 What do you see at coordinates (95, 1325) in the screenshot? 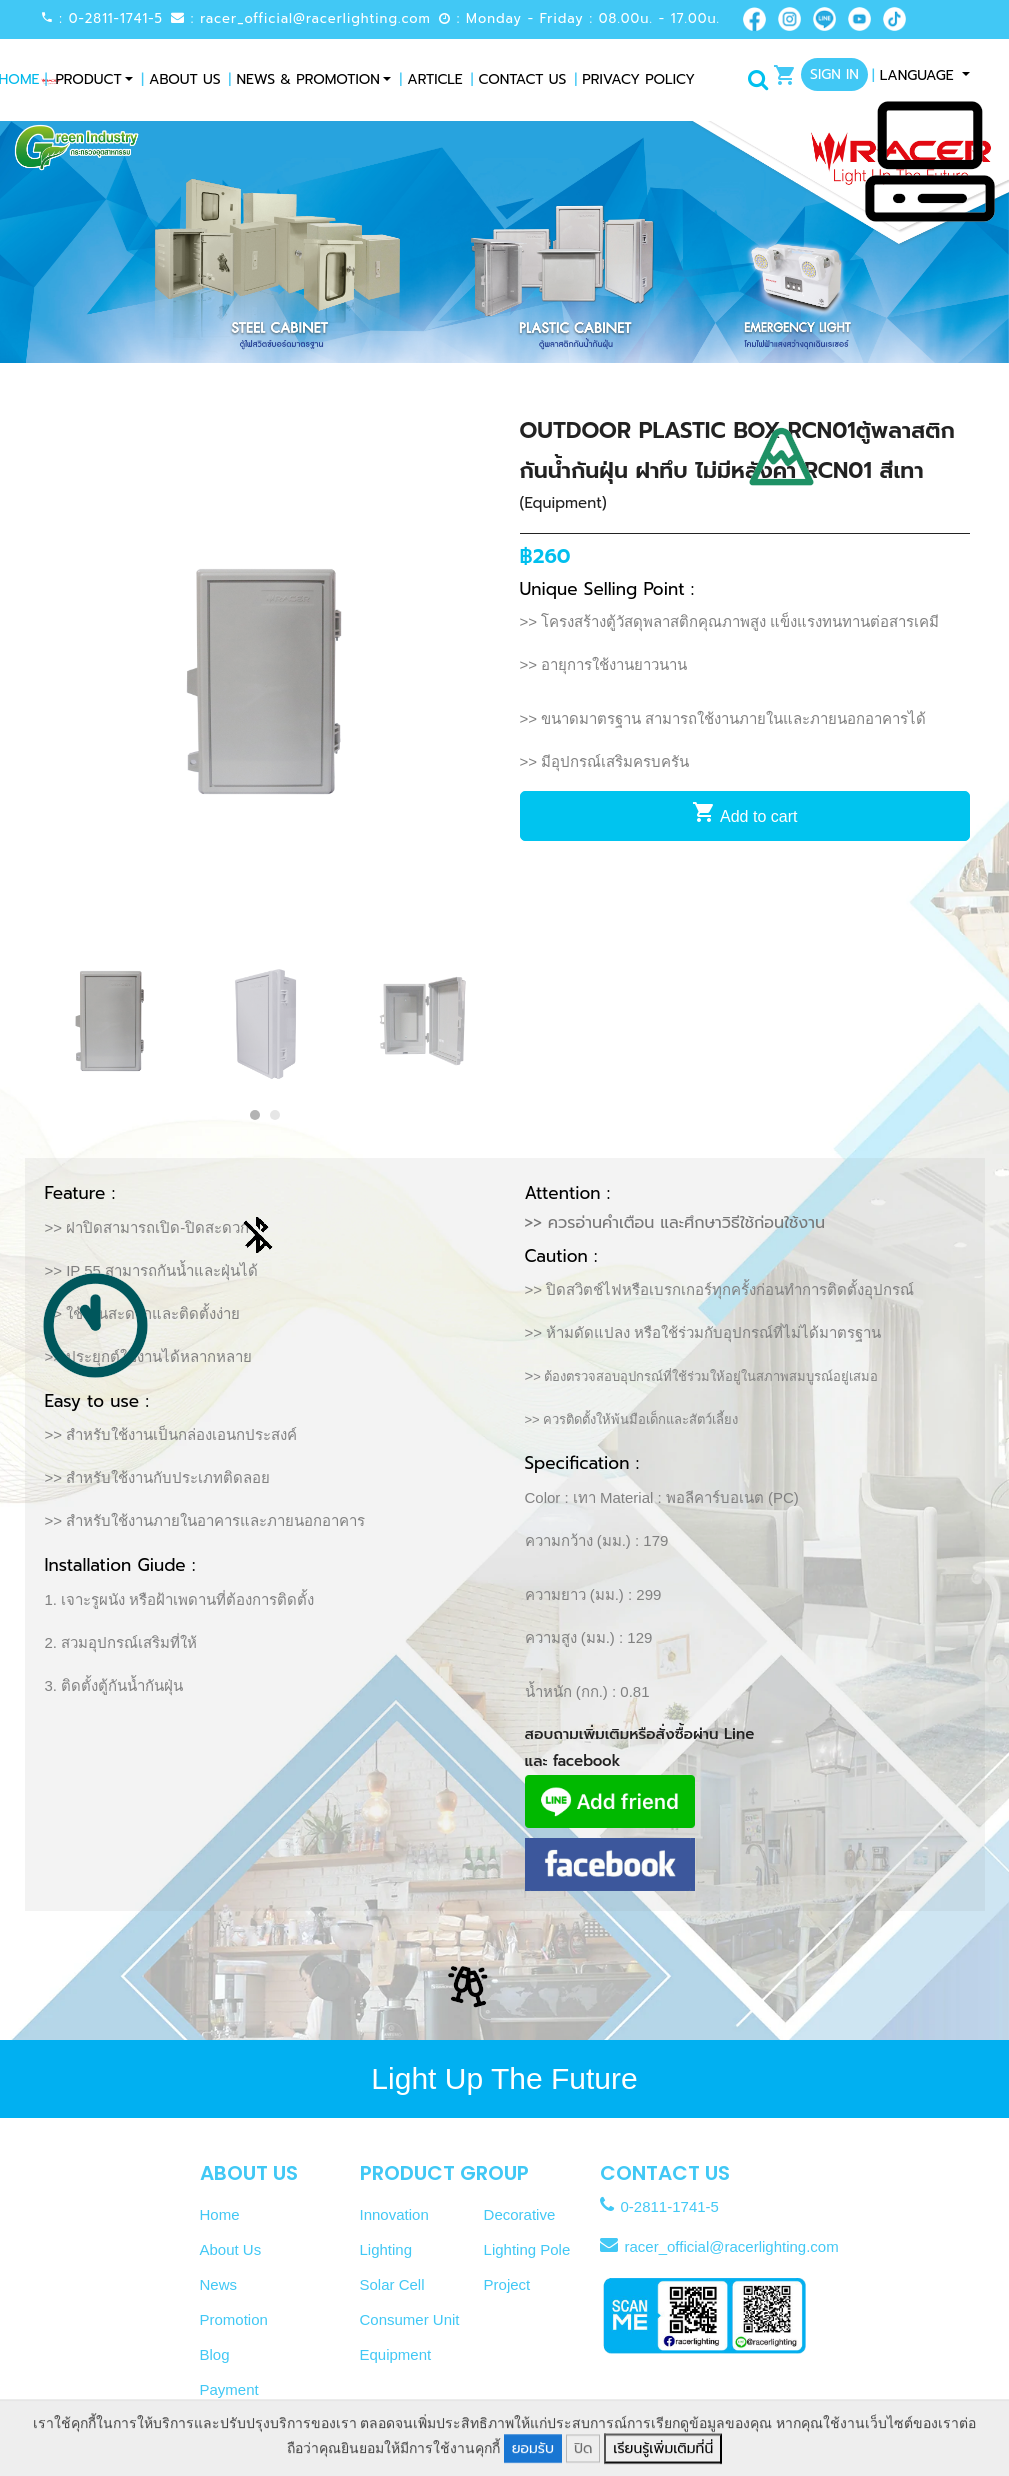
I see `indicates the current time (11 o'clock)` at bounding box center [95, 1325].